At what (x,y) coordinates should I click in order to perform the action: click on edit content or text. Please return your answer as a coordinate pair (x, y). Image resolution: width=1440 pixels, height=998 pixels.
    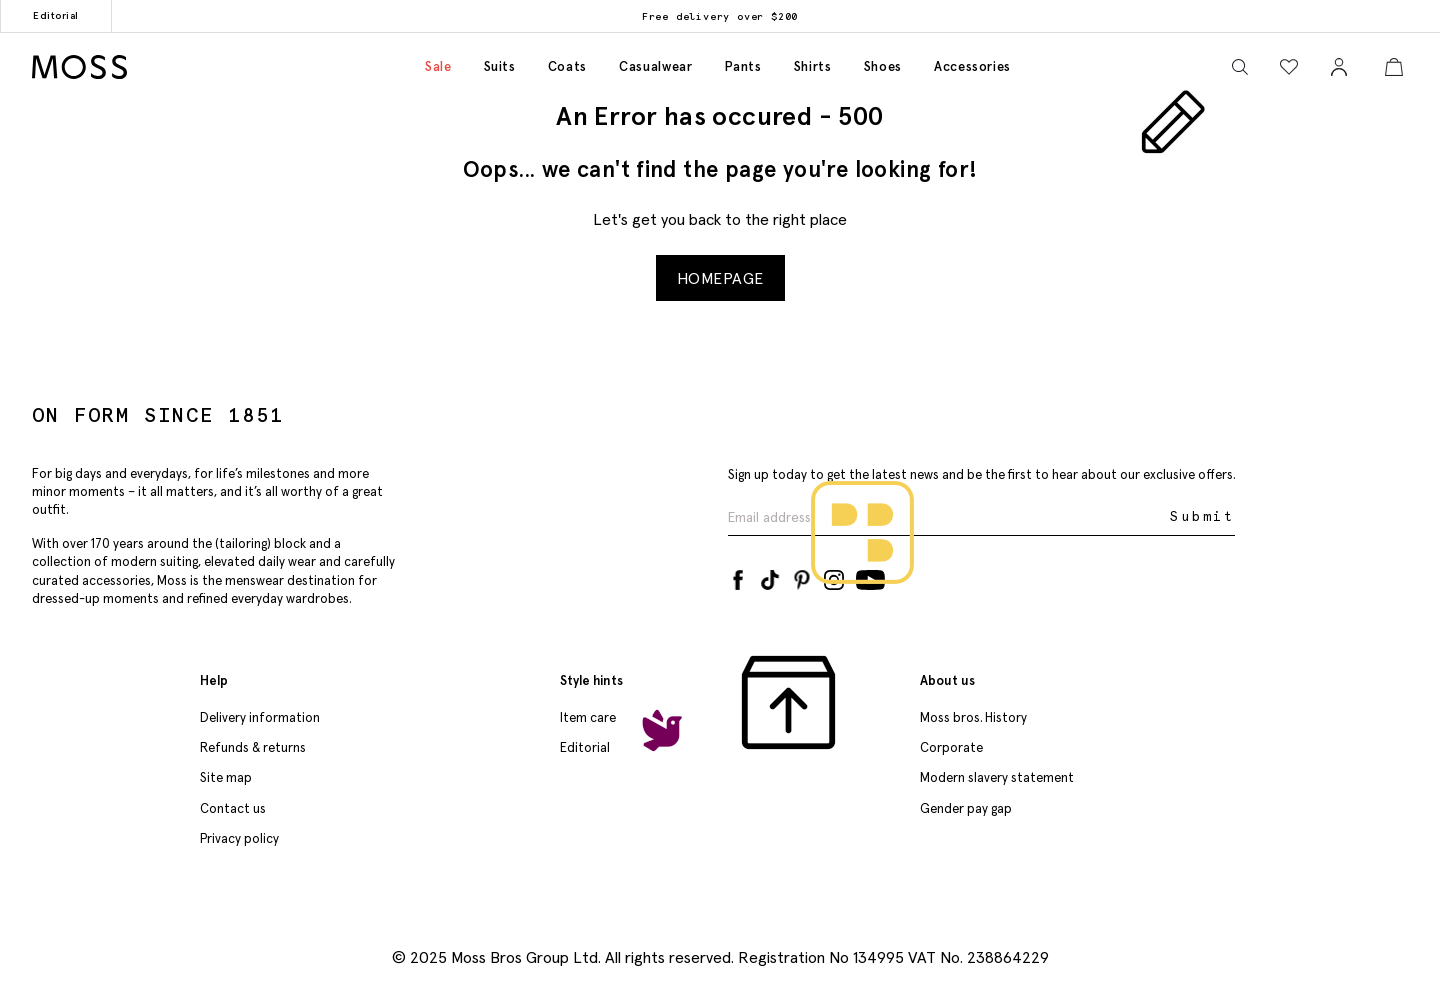
    Looking at the image, I should click on (1172, 123).